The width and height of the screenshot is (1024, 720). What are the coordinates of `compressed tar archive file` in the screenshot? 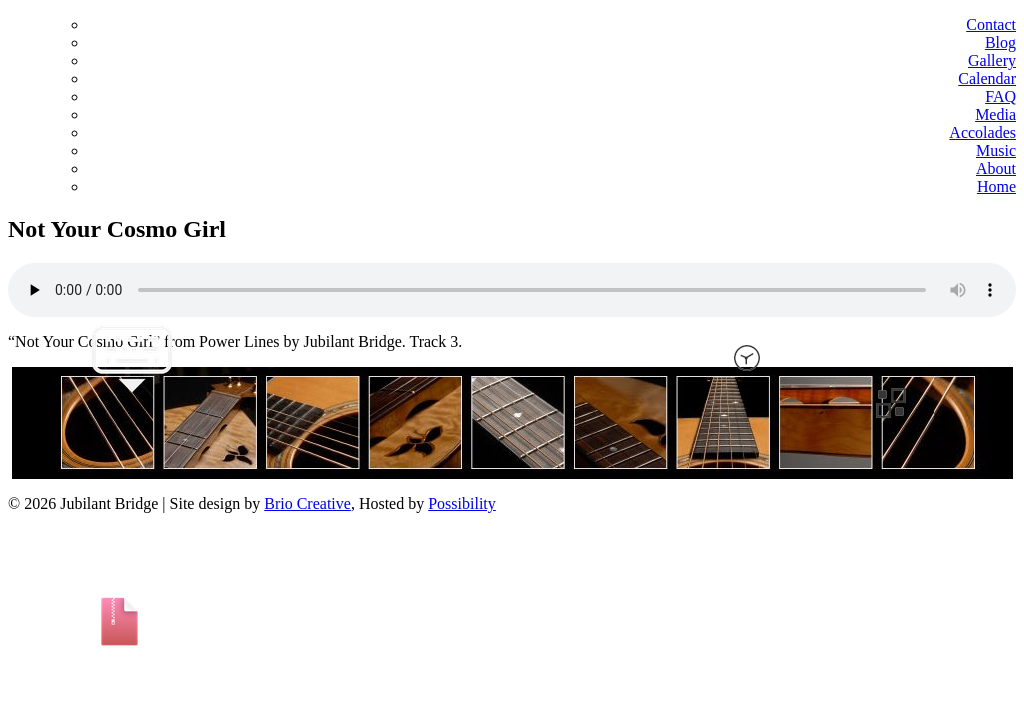 It's located at (119, 622).